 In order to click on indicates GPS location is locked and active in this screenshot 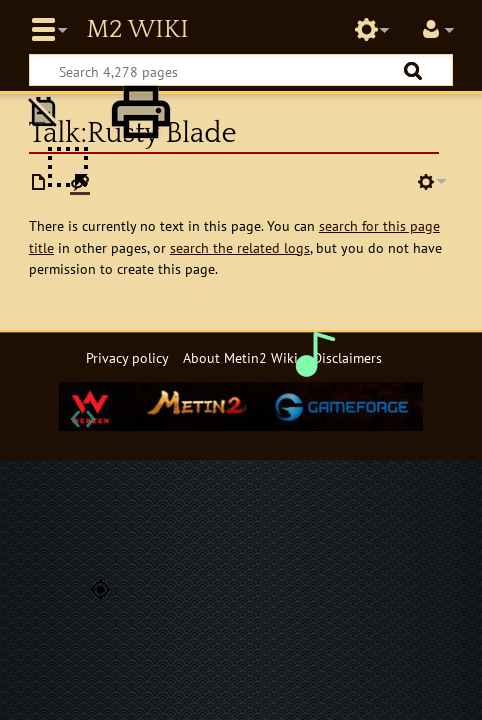, I will do `click(100, 589)`.